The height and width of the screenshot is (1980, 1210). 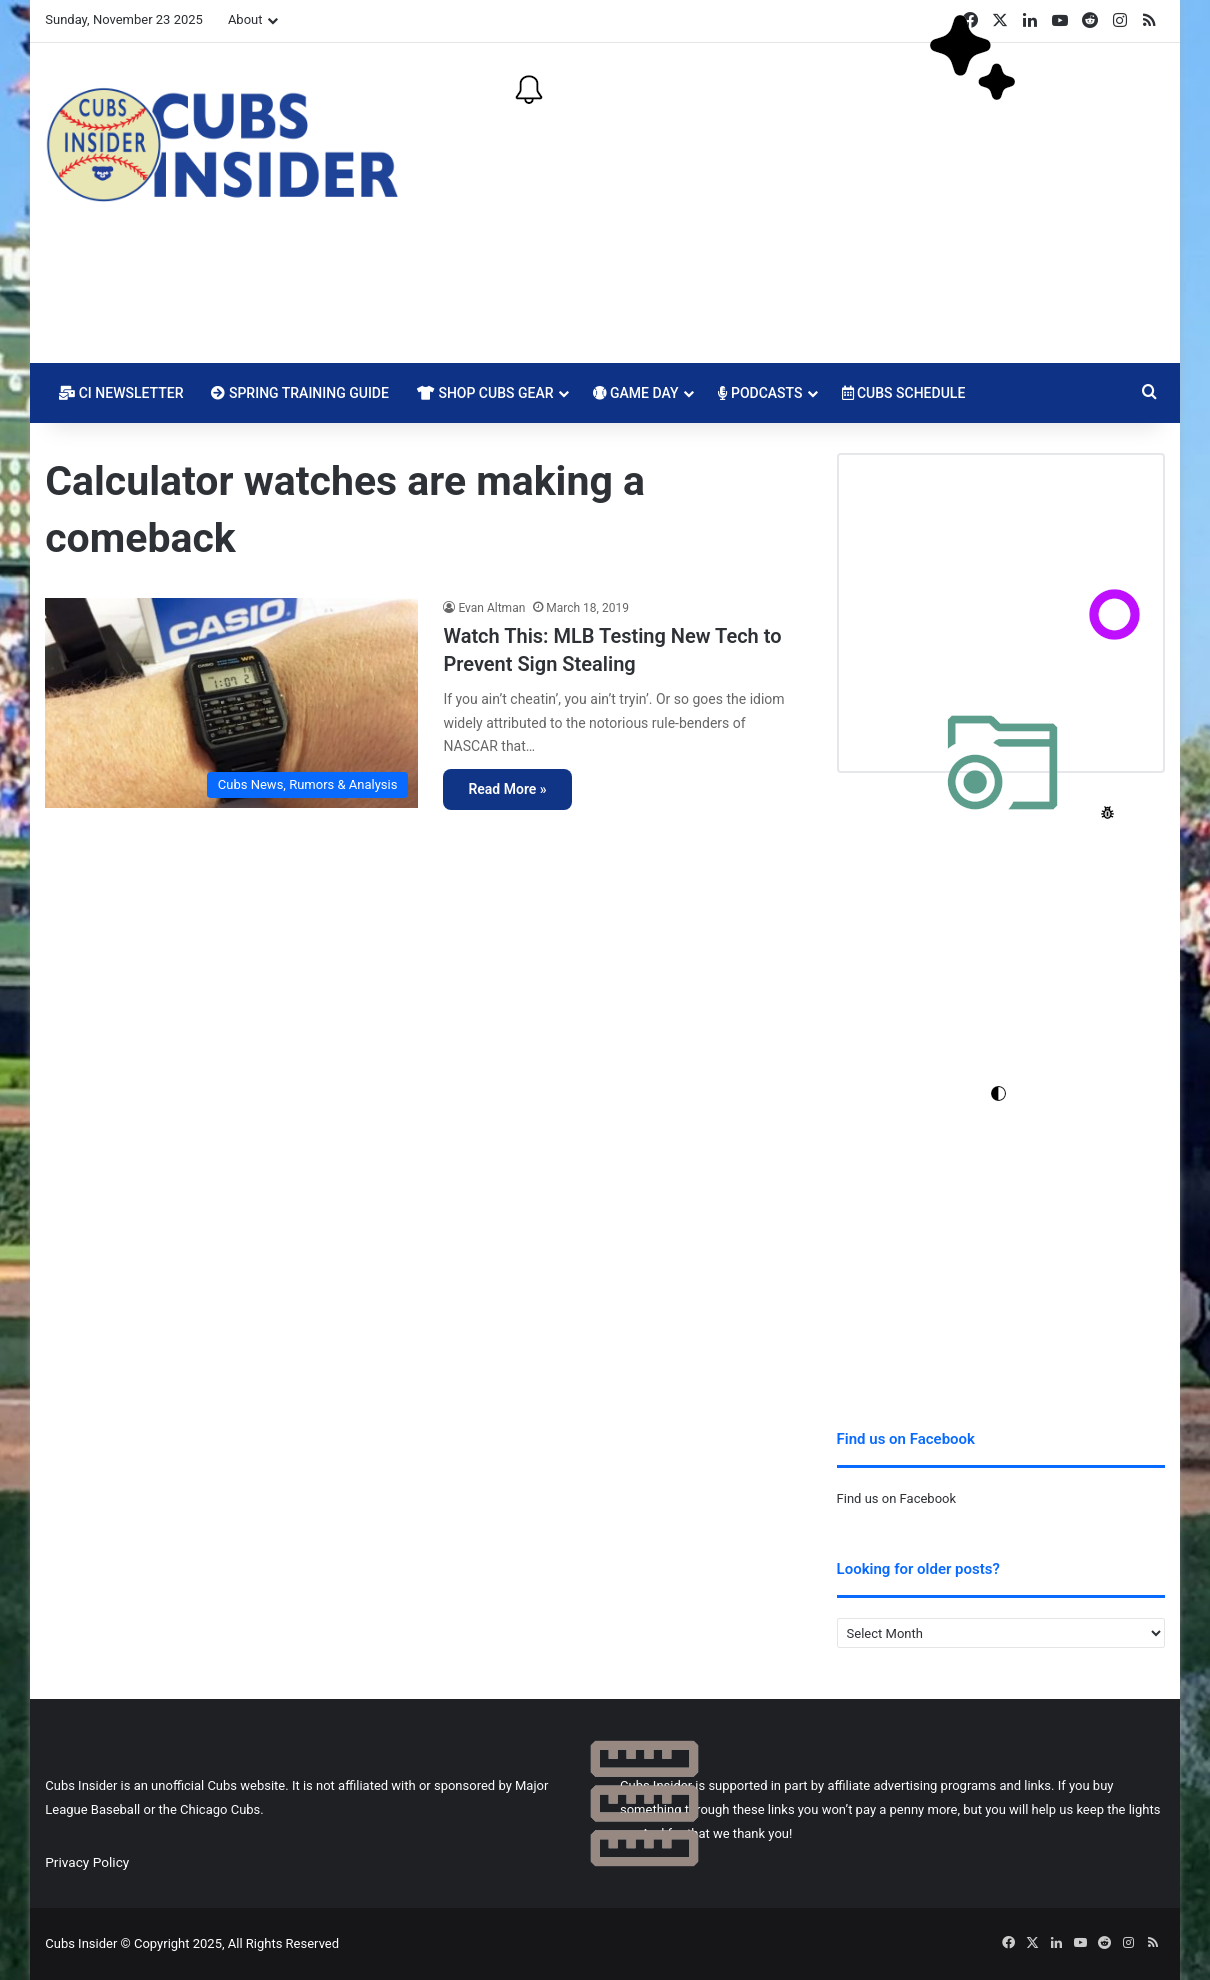 What do you see at coordinates (972, 57) in the screenshot?
I see `indicates AI-generated or enhanced content` at bounding box center [972, 57].